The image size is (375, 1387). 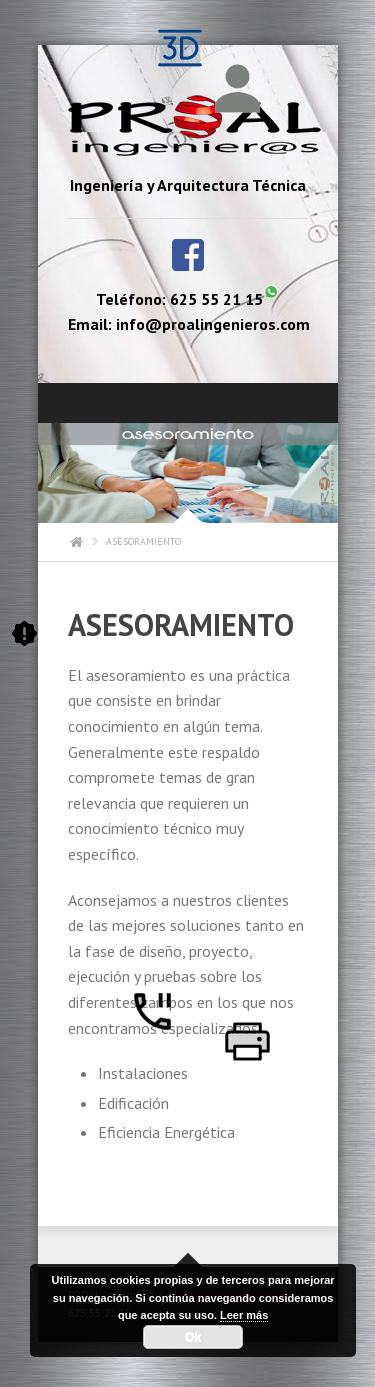 I want to click on view your profile, so click(x=237, y=88).